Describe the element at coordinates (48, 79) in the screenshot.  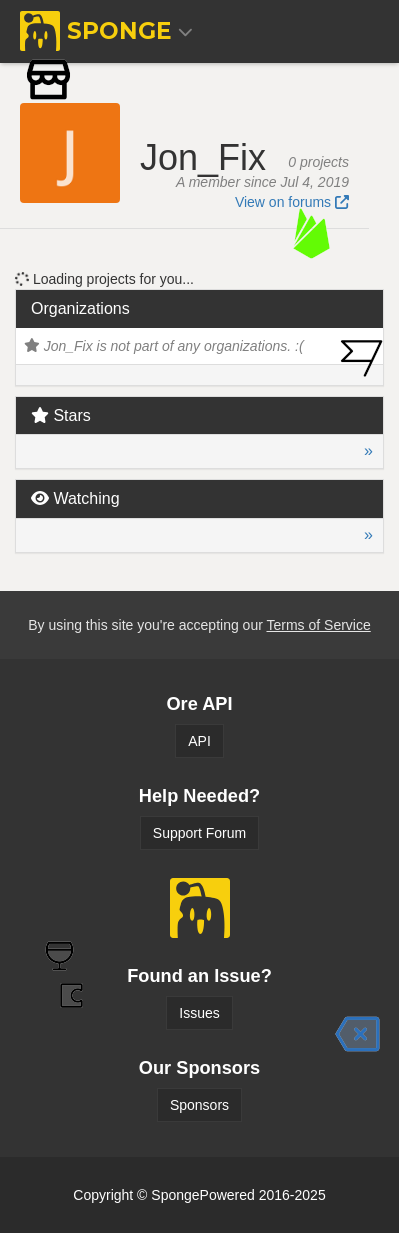
I see `access the online store or marketplace` at that location.